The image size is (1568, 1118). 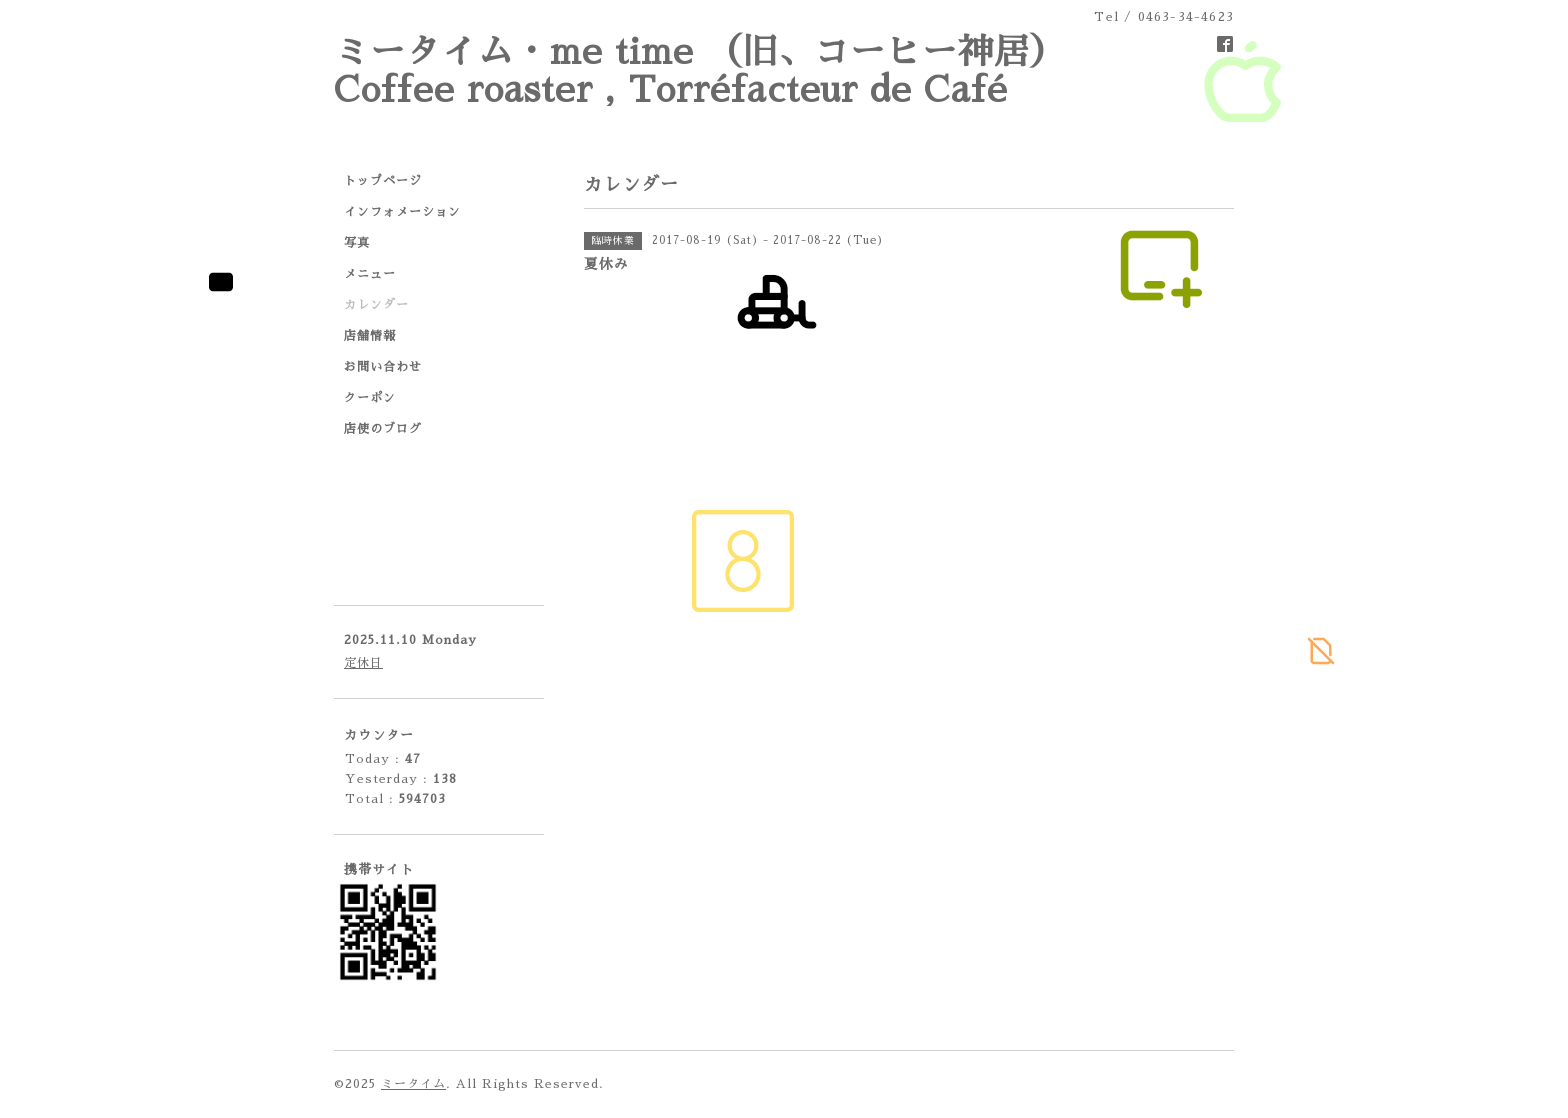 I want to click on select or navigate to item number eight, so click(x=743, y=561).